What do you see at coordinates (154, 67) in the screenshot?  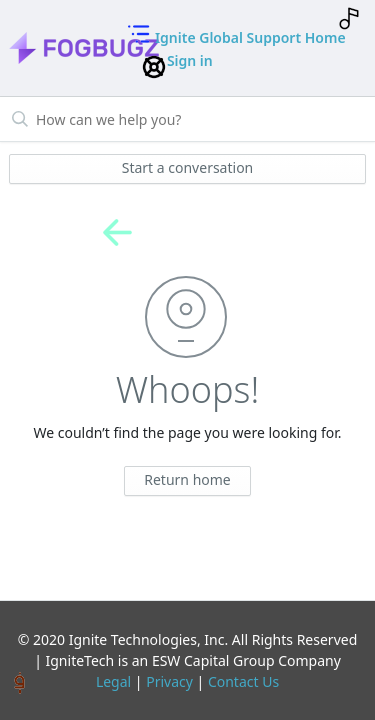 I see `access help or support` at bounding box center [154, 67].